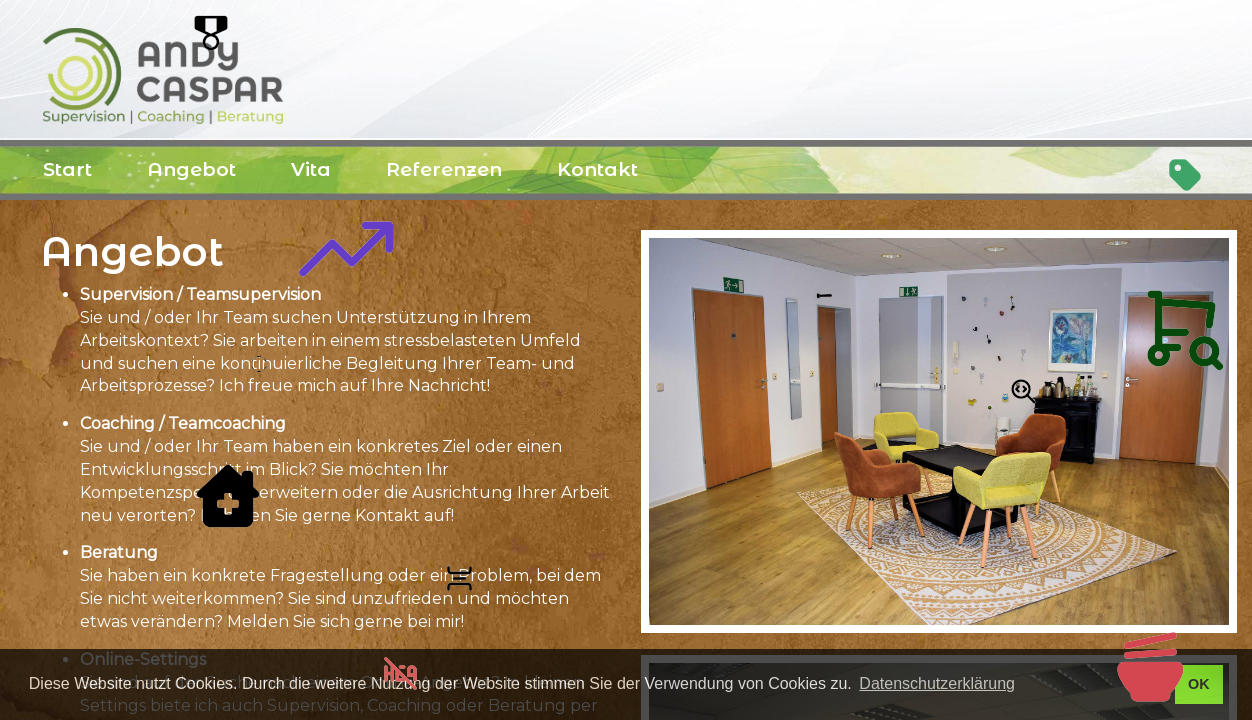 The image size is (1252, 720). I want to click on access home healthcare services, so click(228, 496).